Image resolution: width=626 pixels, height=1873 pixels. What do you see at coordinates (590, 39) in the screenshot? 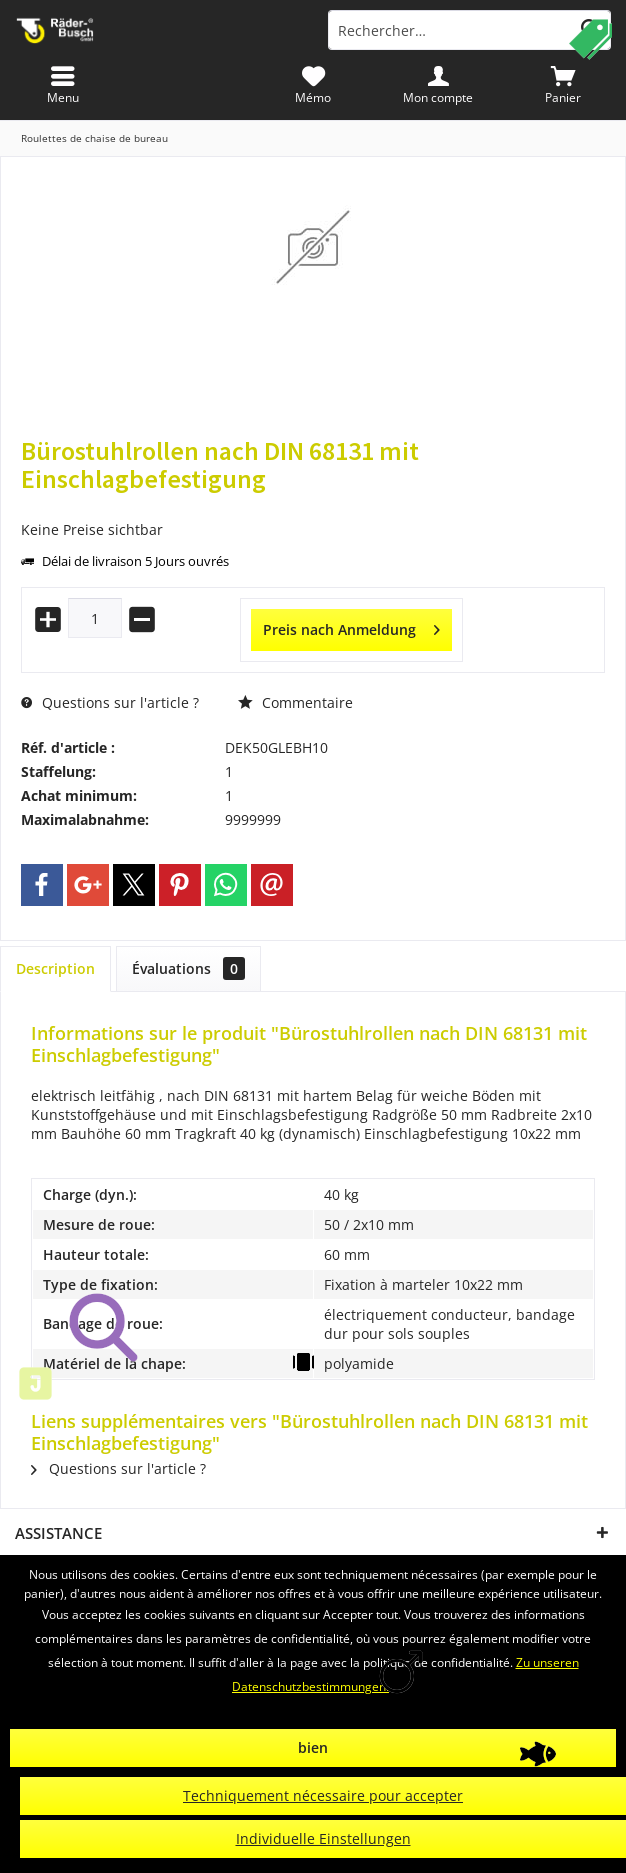
I see `view or manage tags` at bounding box center [590, 39].